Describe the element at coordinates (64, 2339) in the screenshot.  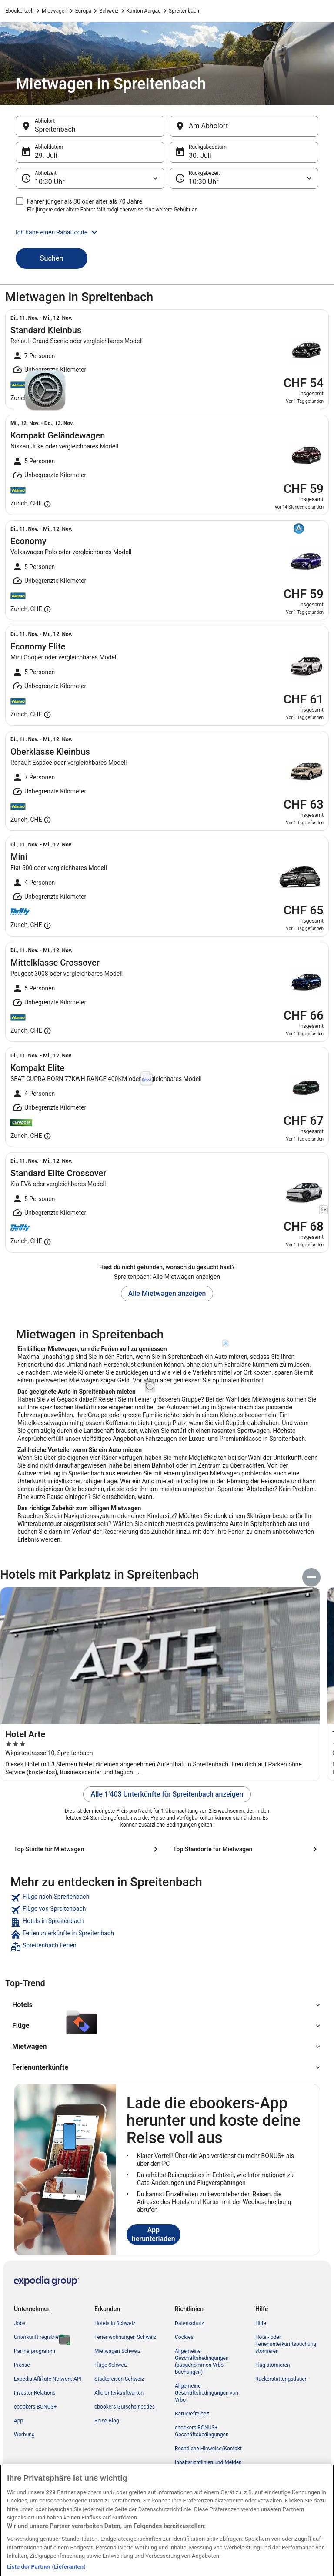
I see `create a new folder` at that location.